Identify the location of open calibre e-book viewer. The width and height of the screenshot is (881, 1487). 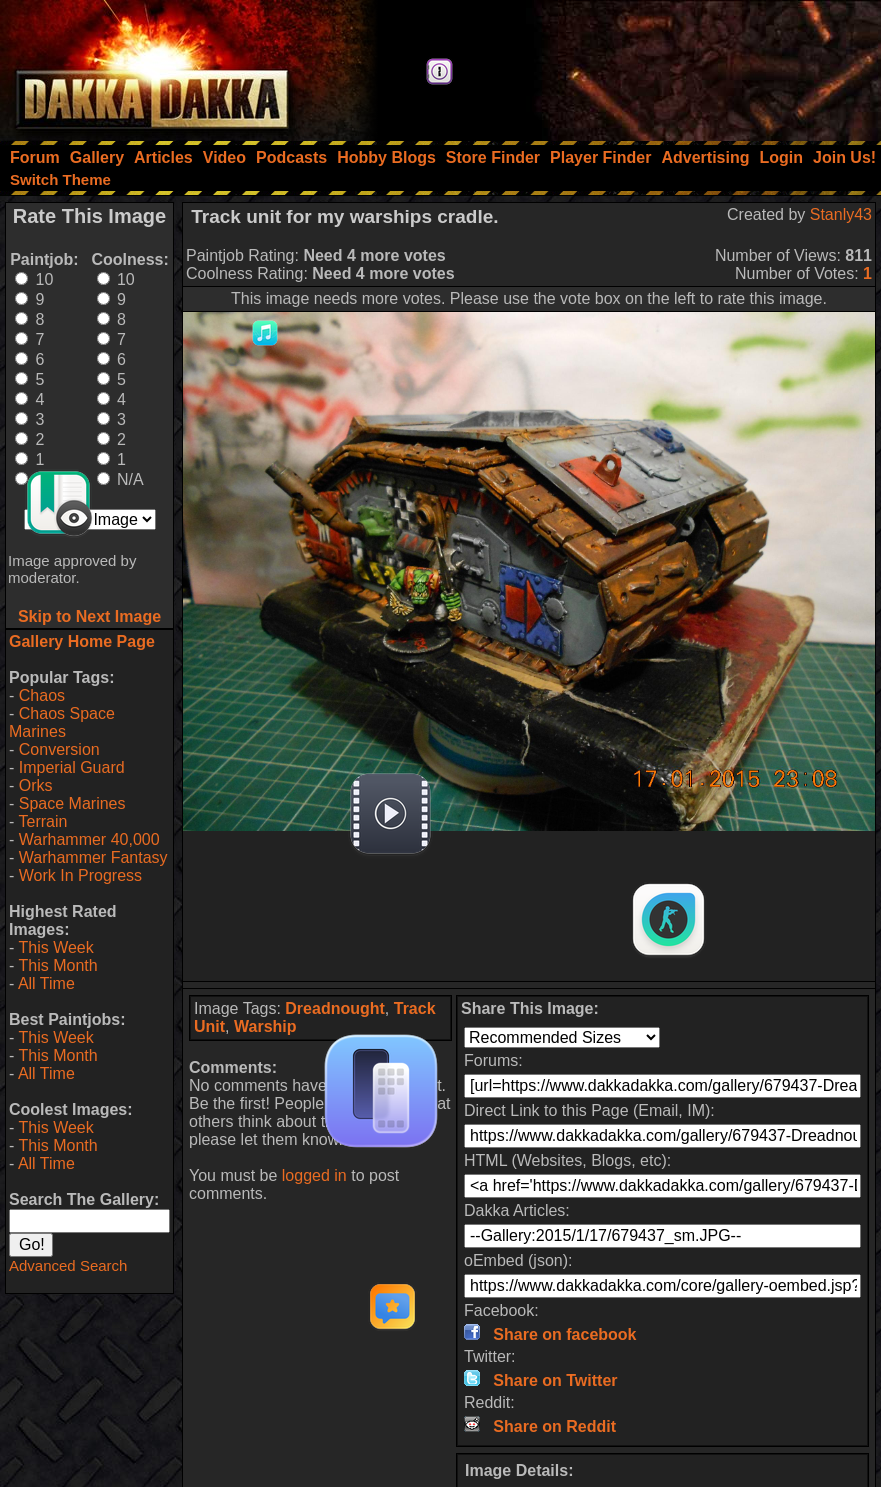
(58, 502).